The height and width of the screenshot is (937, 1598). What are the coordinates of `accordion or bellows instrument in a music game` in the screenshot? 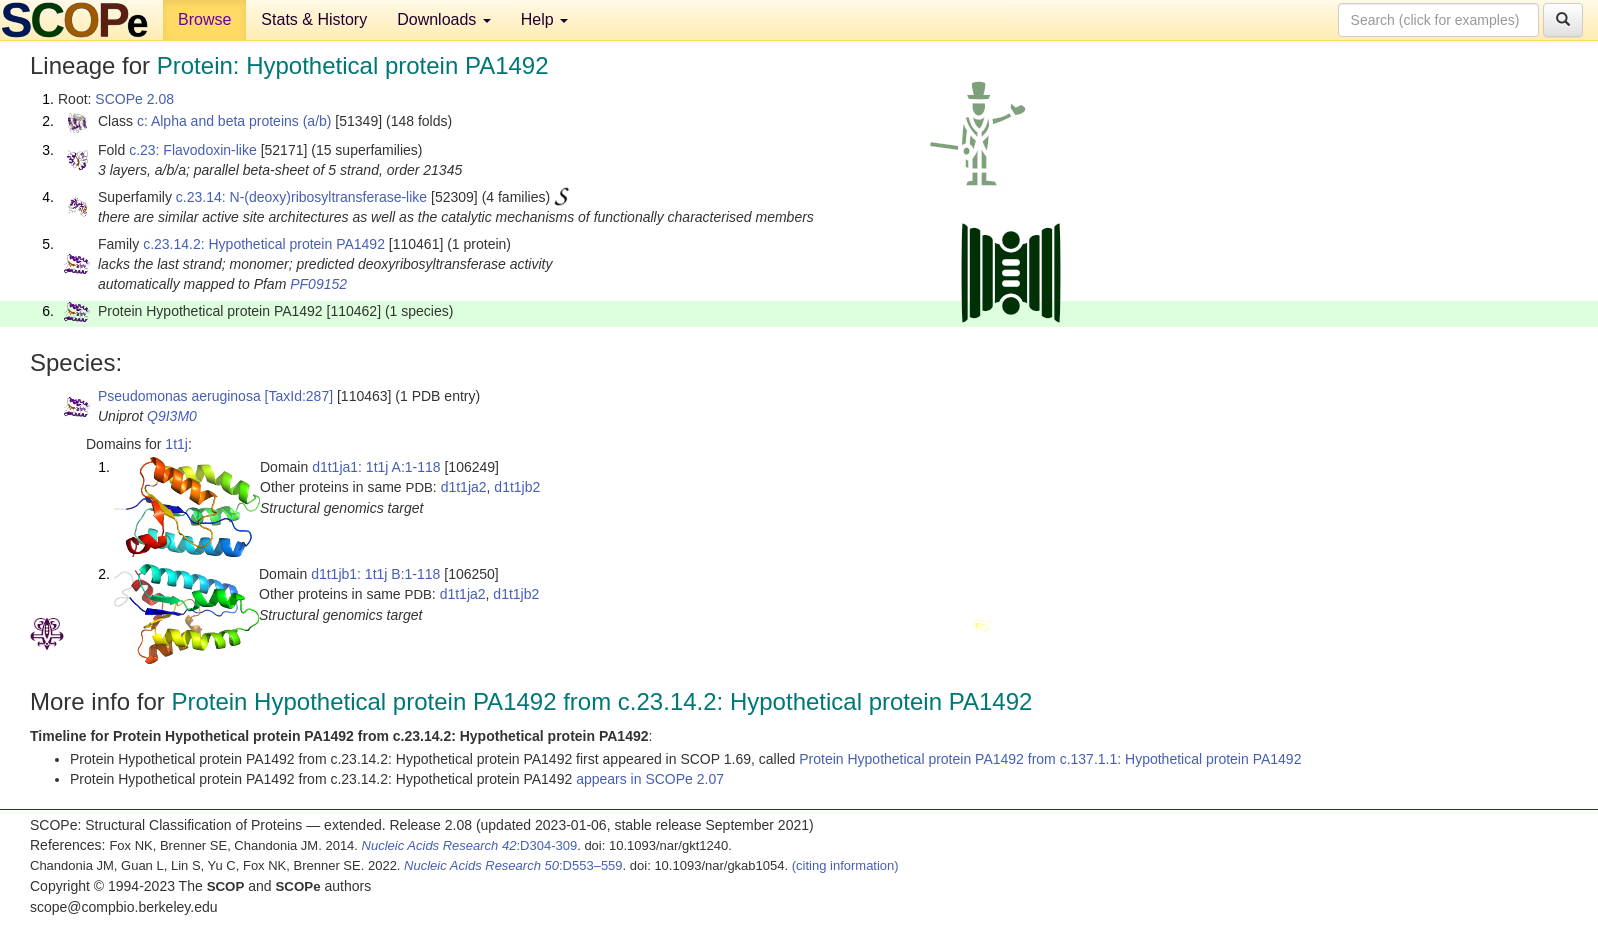 It's located at (1011, 273).